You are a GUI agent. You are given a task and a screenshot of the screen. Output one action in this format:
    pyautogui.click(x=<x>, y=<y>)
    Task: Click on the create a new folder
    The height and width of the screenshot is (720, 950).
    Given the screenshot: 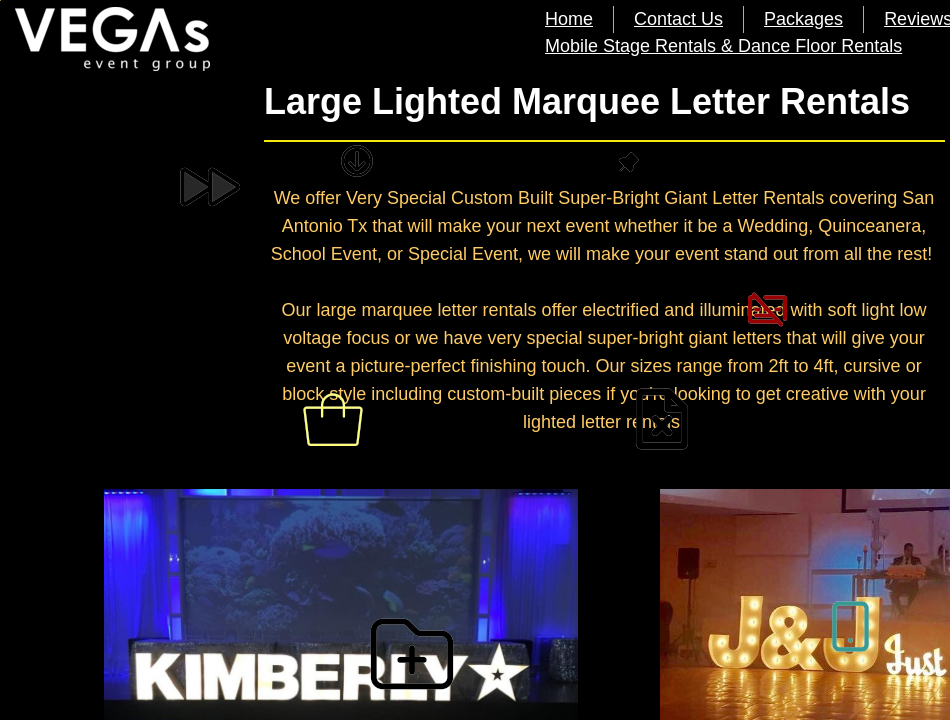 What is the action you would take?
    pyautogui.click(x=412, y=654)
    